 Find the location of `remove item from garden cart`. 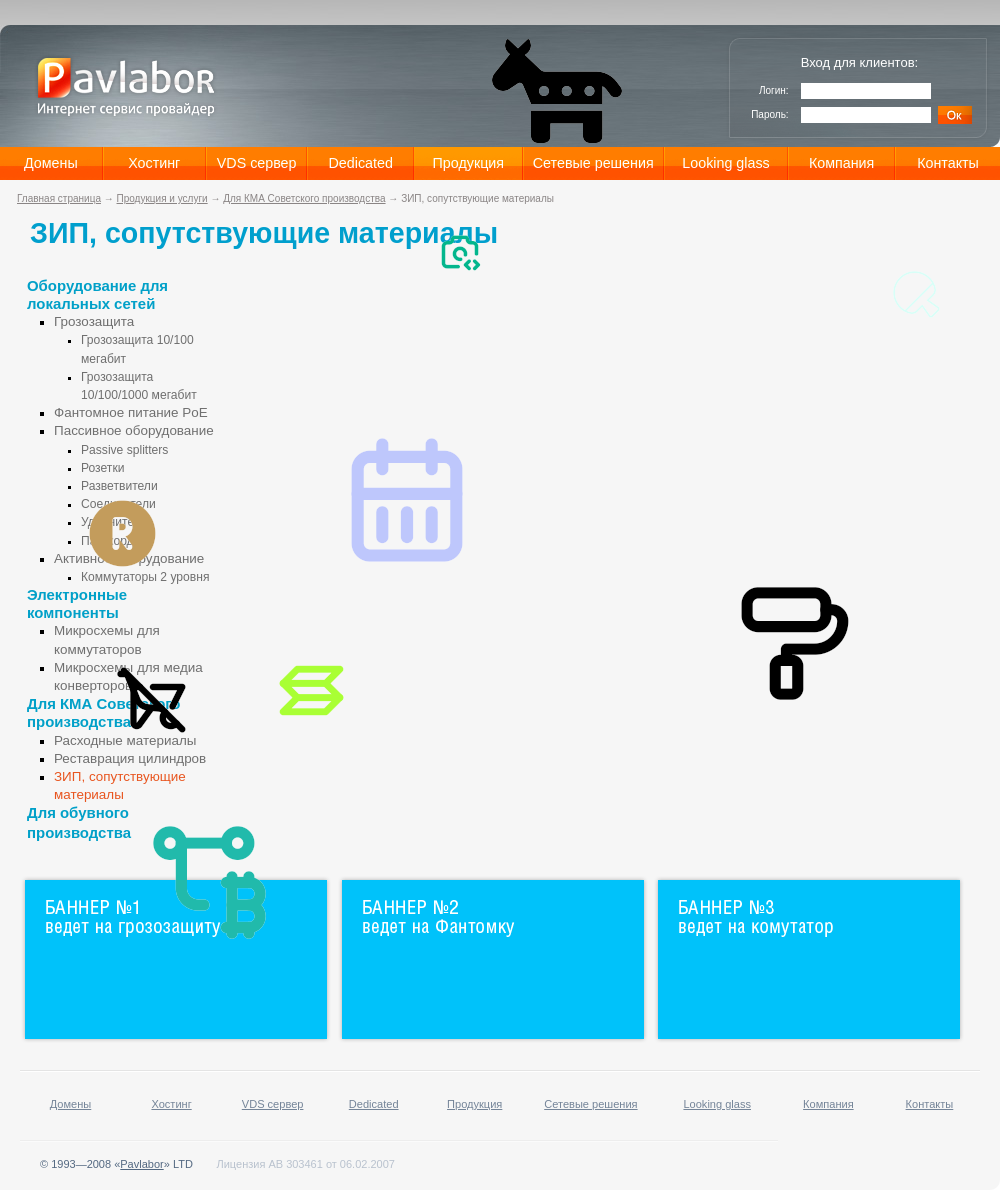

remove item from garden cart is located at coordinates (153, 700).